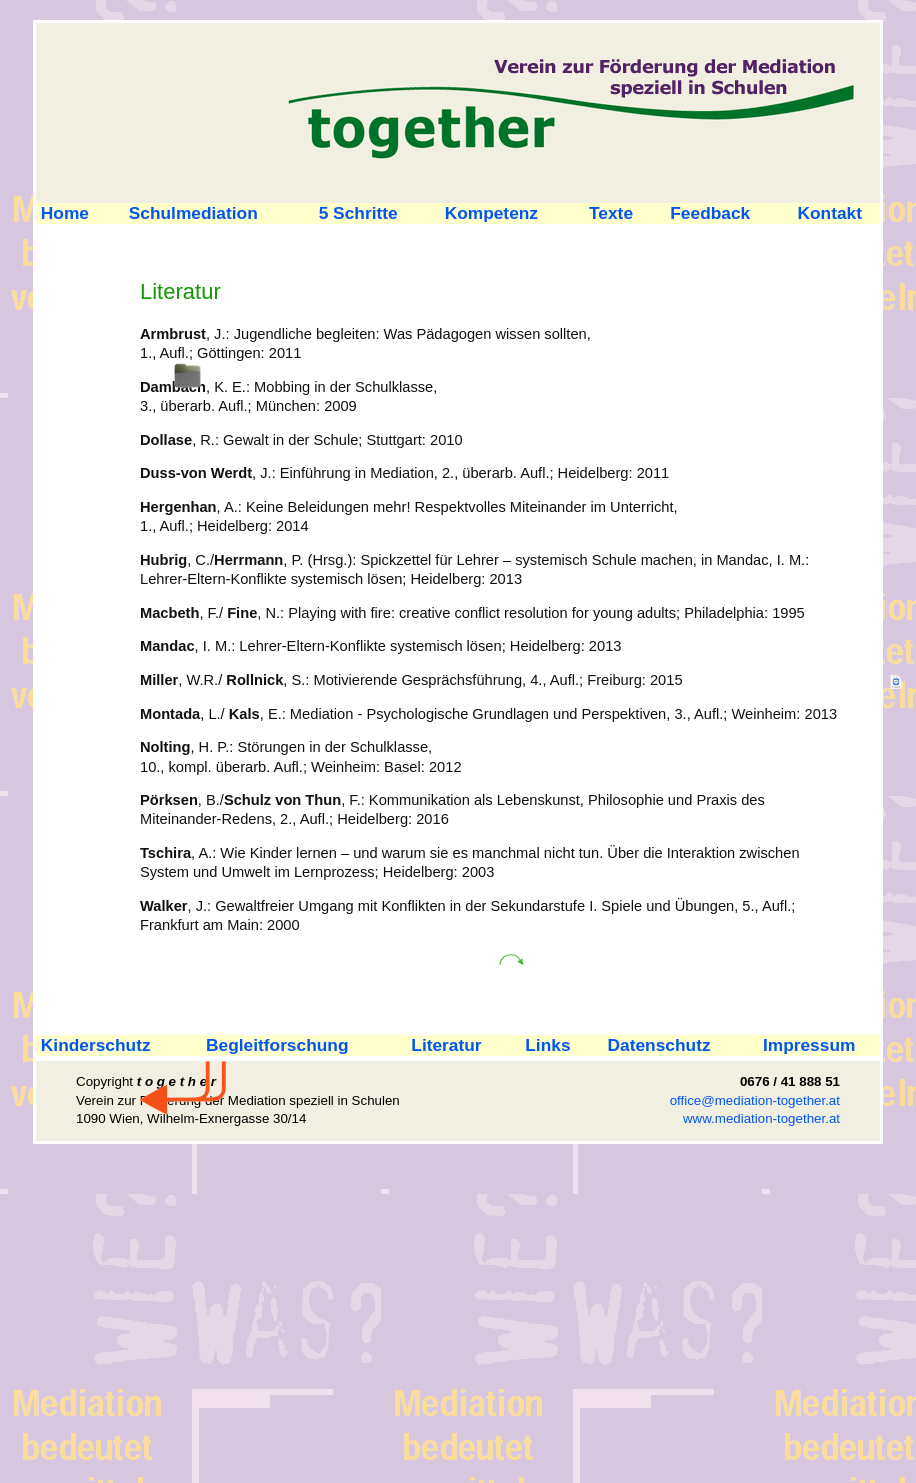  I want to click on reply to all recipients of an email, so click(181, 1087).